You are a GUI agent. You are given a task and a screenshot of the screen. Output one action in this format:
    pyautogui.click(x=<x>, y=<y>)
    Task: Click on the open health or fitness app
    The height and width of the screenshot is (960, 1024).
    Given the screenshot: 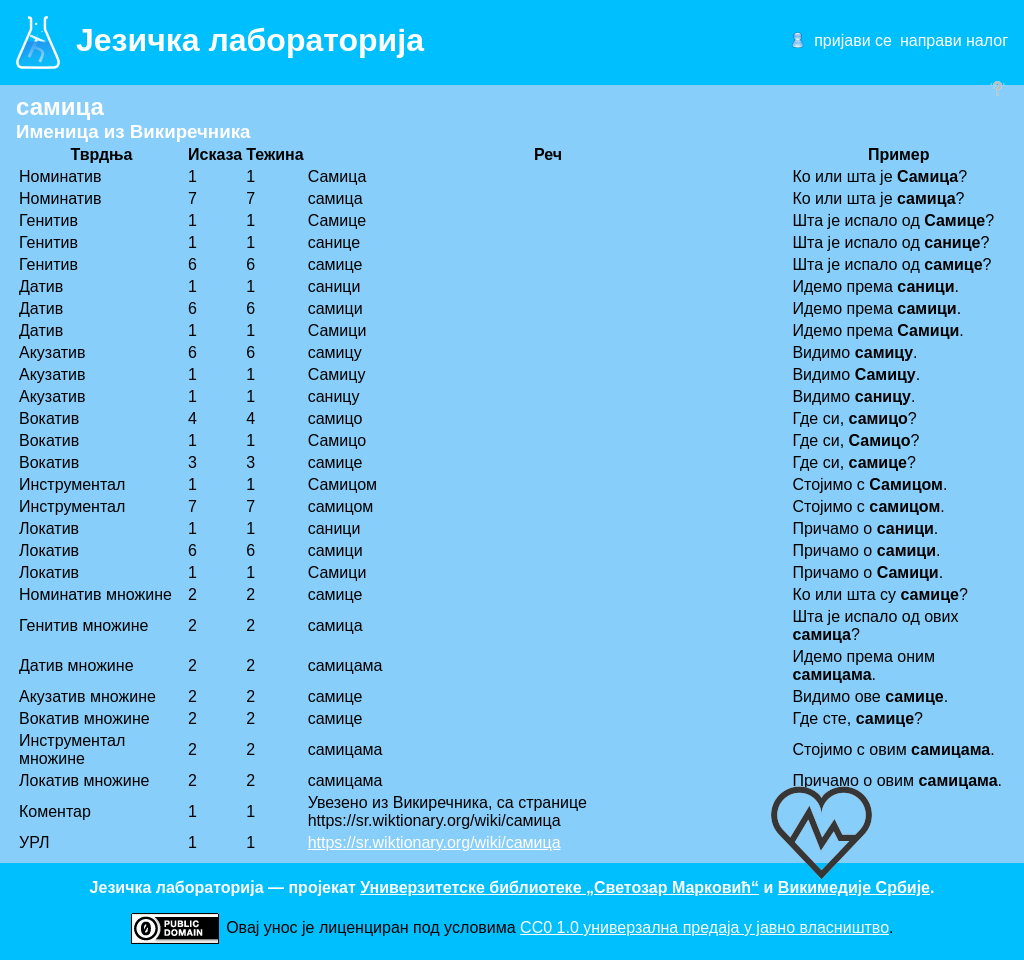 What is the action you would take?
    pyautogui.click(x=821, y=831)
    